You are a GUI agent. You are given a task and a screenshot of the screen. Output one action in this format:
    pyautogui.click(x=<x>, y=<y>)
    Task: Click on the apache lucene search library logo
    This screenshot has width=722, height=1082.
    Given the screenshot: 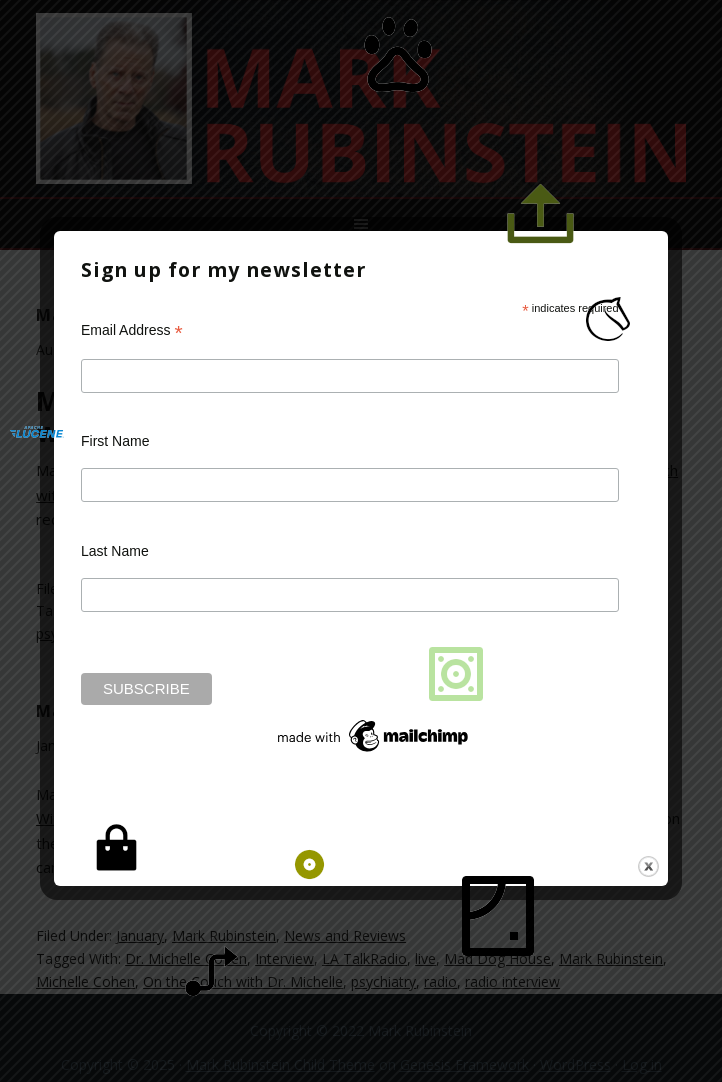 What is the action you would take?
    pyautogui.click(x=37, y=432)
    